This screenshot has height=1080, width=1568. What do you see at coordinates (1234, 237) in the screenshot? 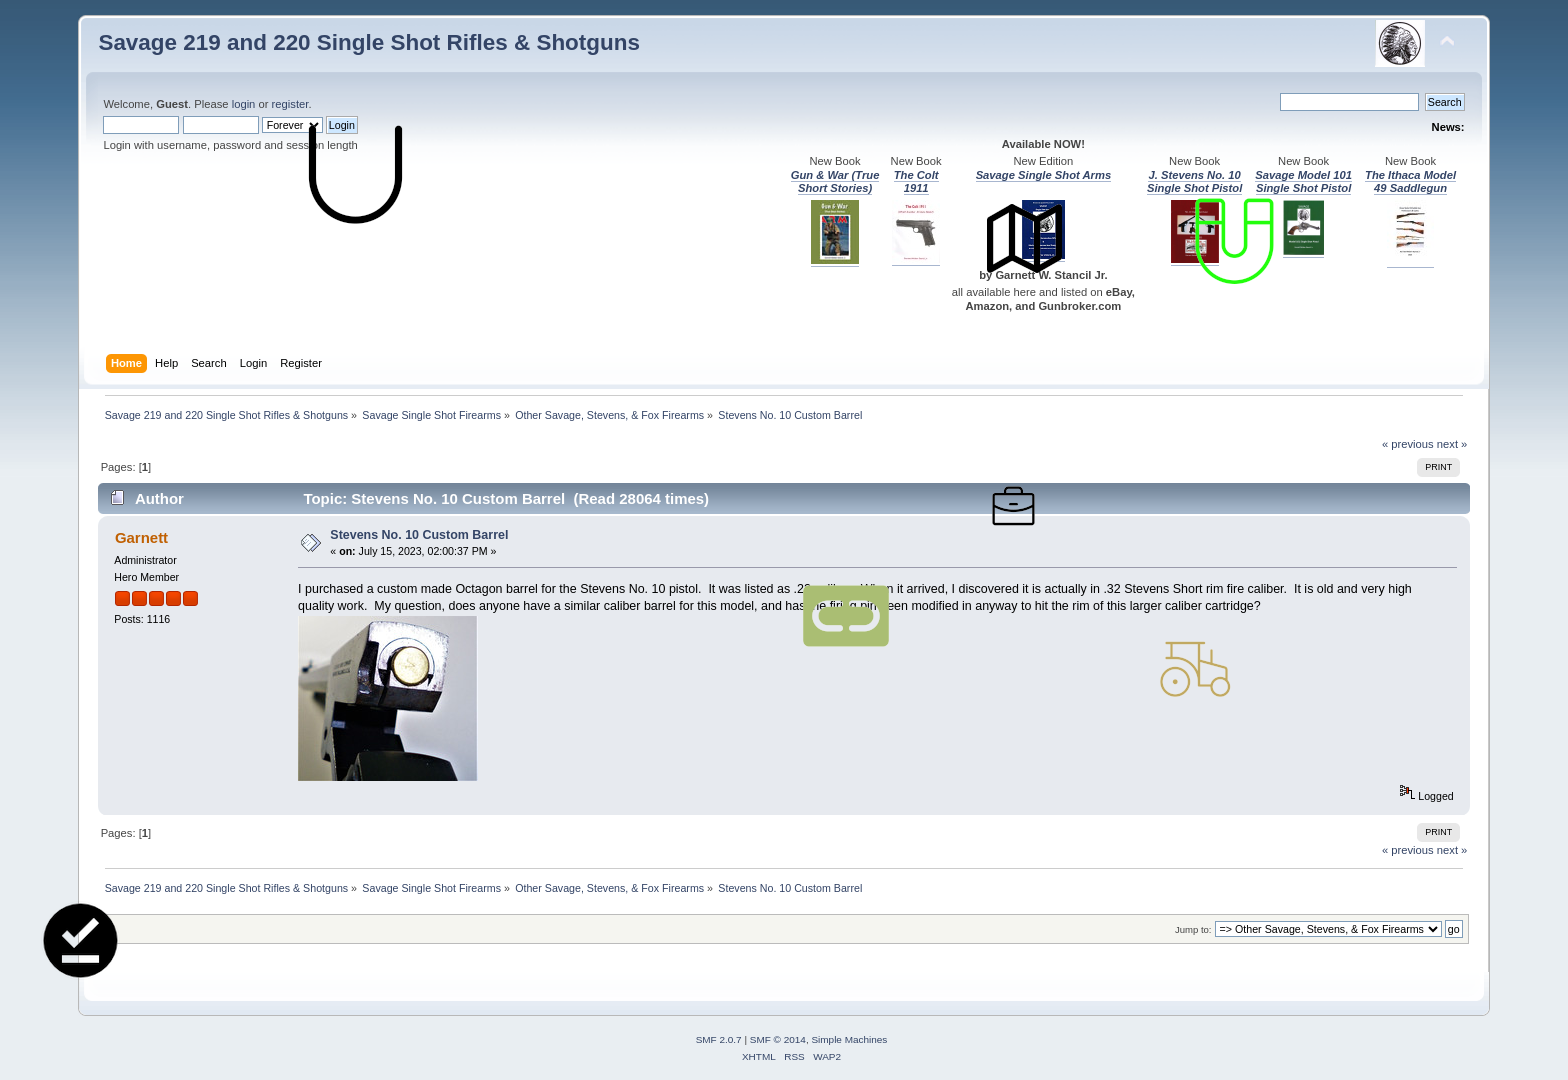
I see `activate magnetic snap or alignment tool` at bounding box center [1234, 237].